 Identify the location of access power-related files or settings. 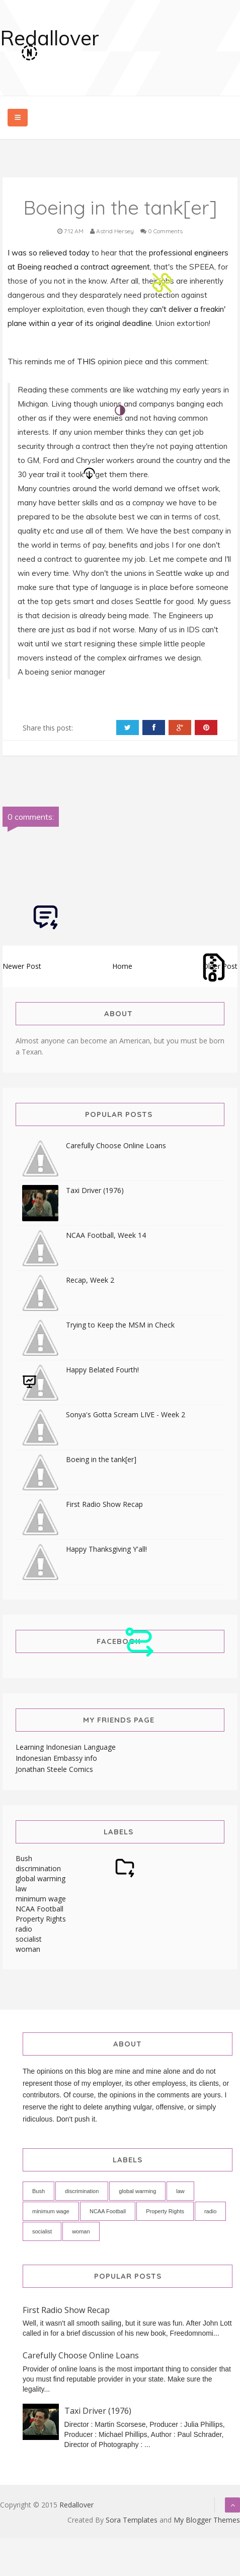
(125, 1867).